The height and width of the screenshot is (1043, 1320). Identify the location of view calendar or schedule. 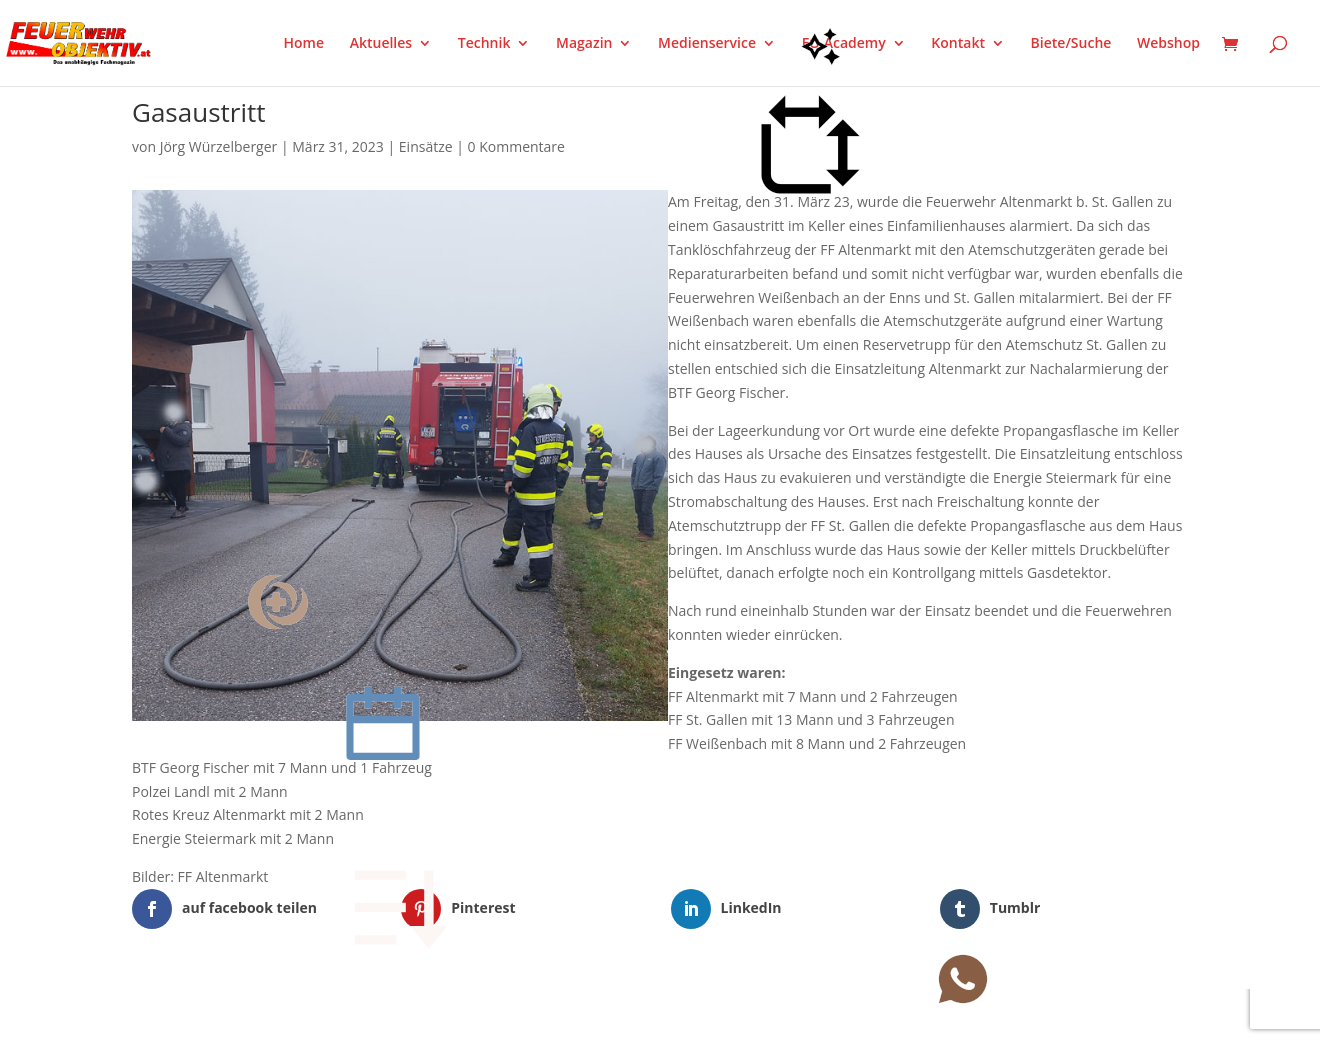
(383, 727).